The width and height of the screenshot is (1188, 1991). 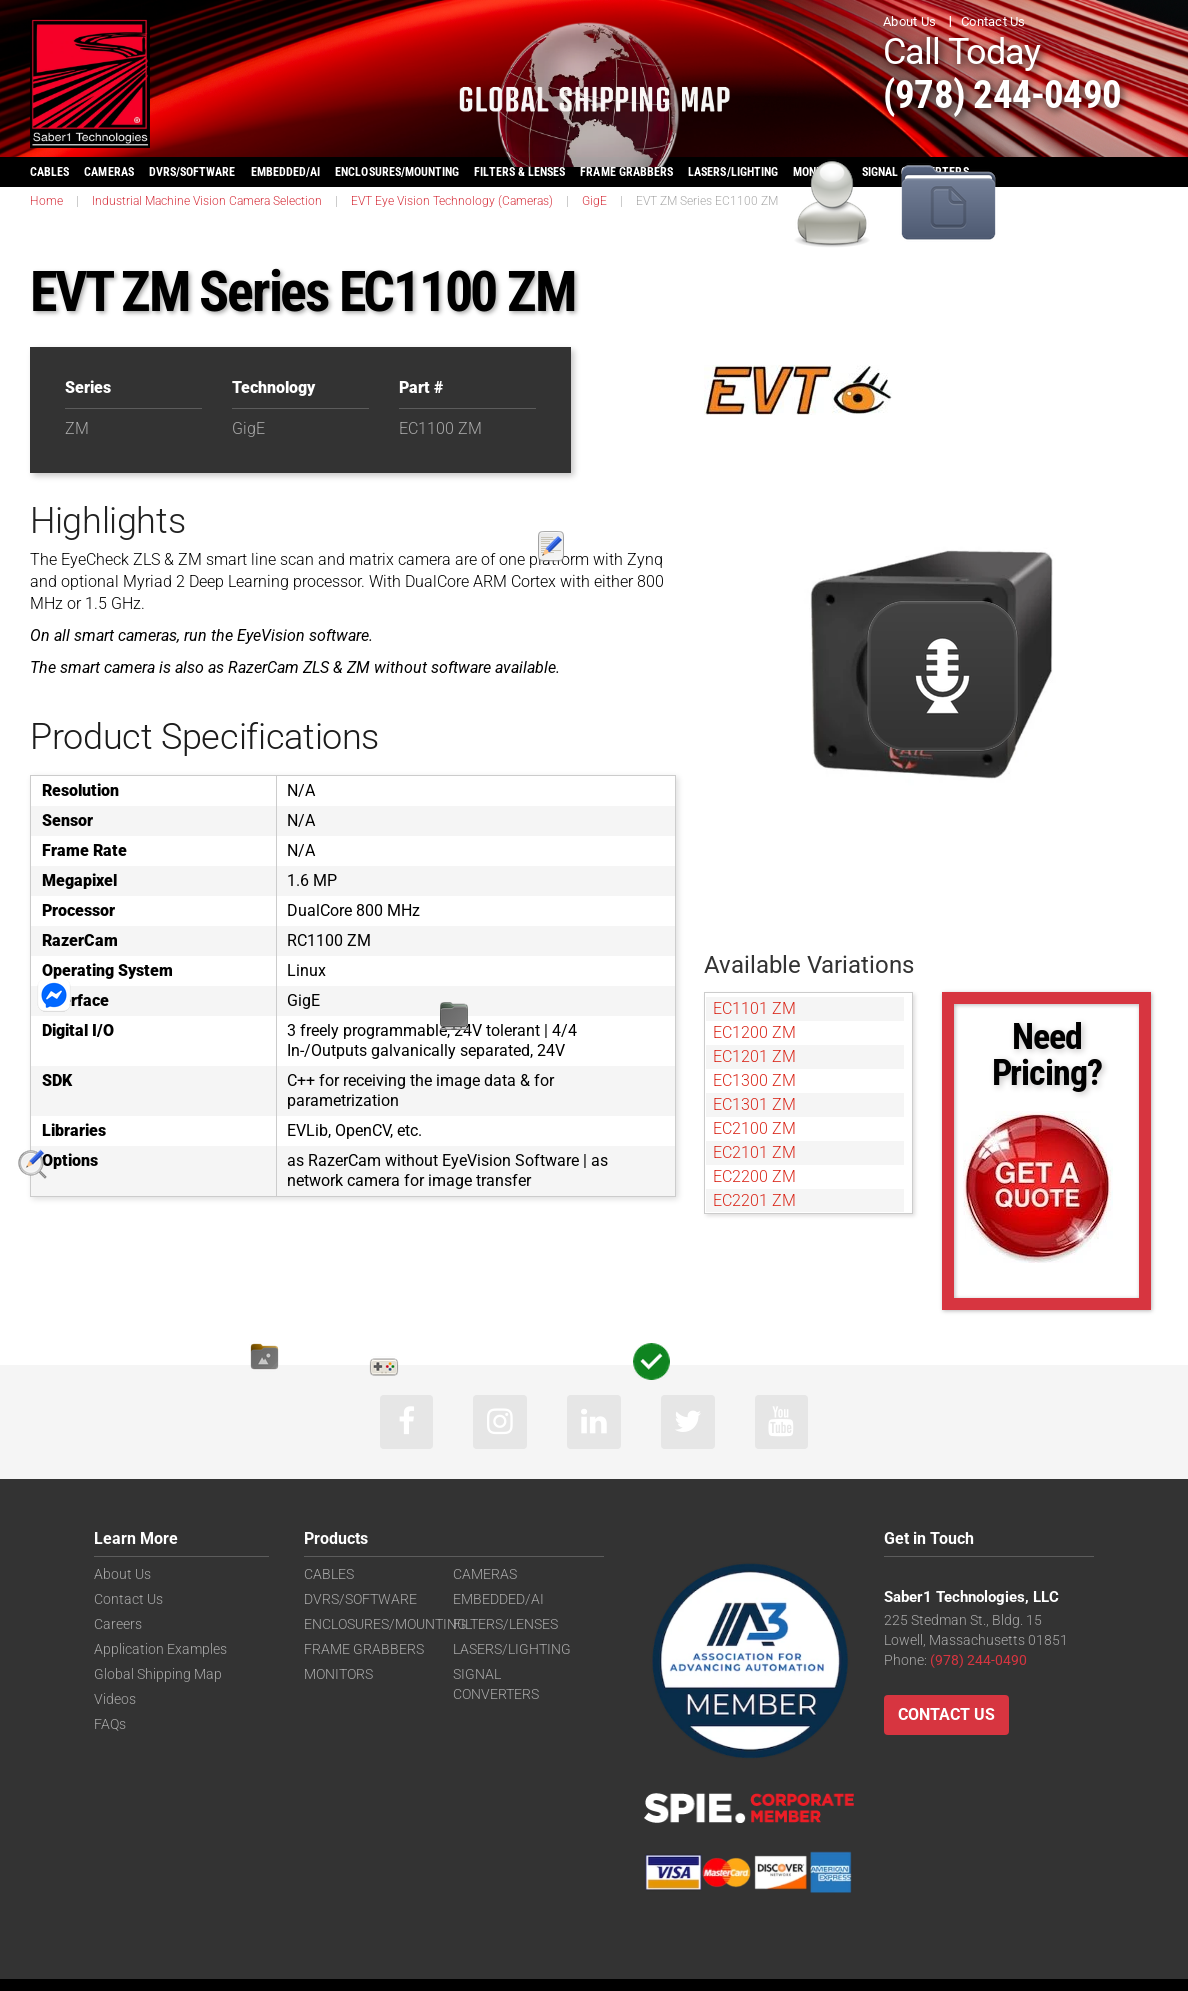 I want to click on open facebook messenger app, so click(x=54, y=995).